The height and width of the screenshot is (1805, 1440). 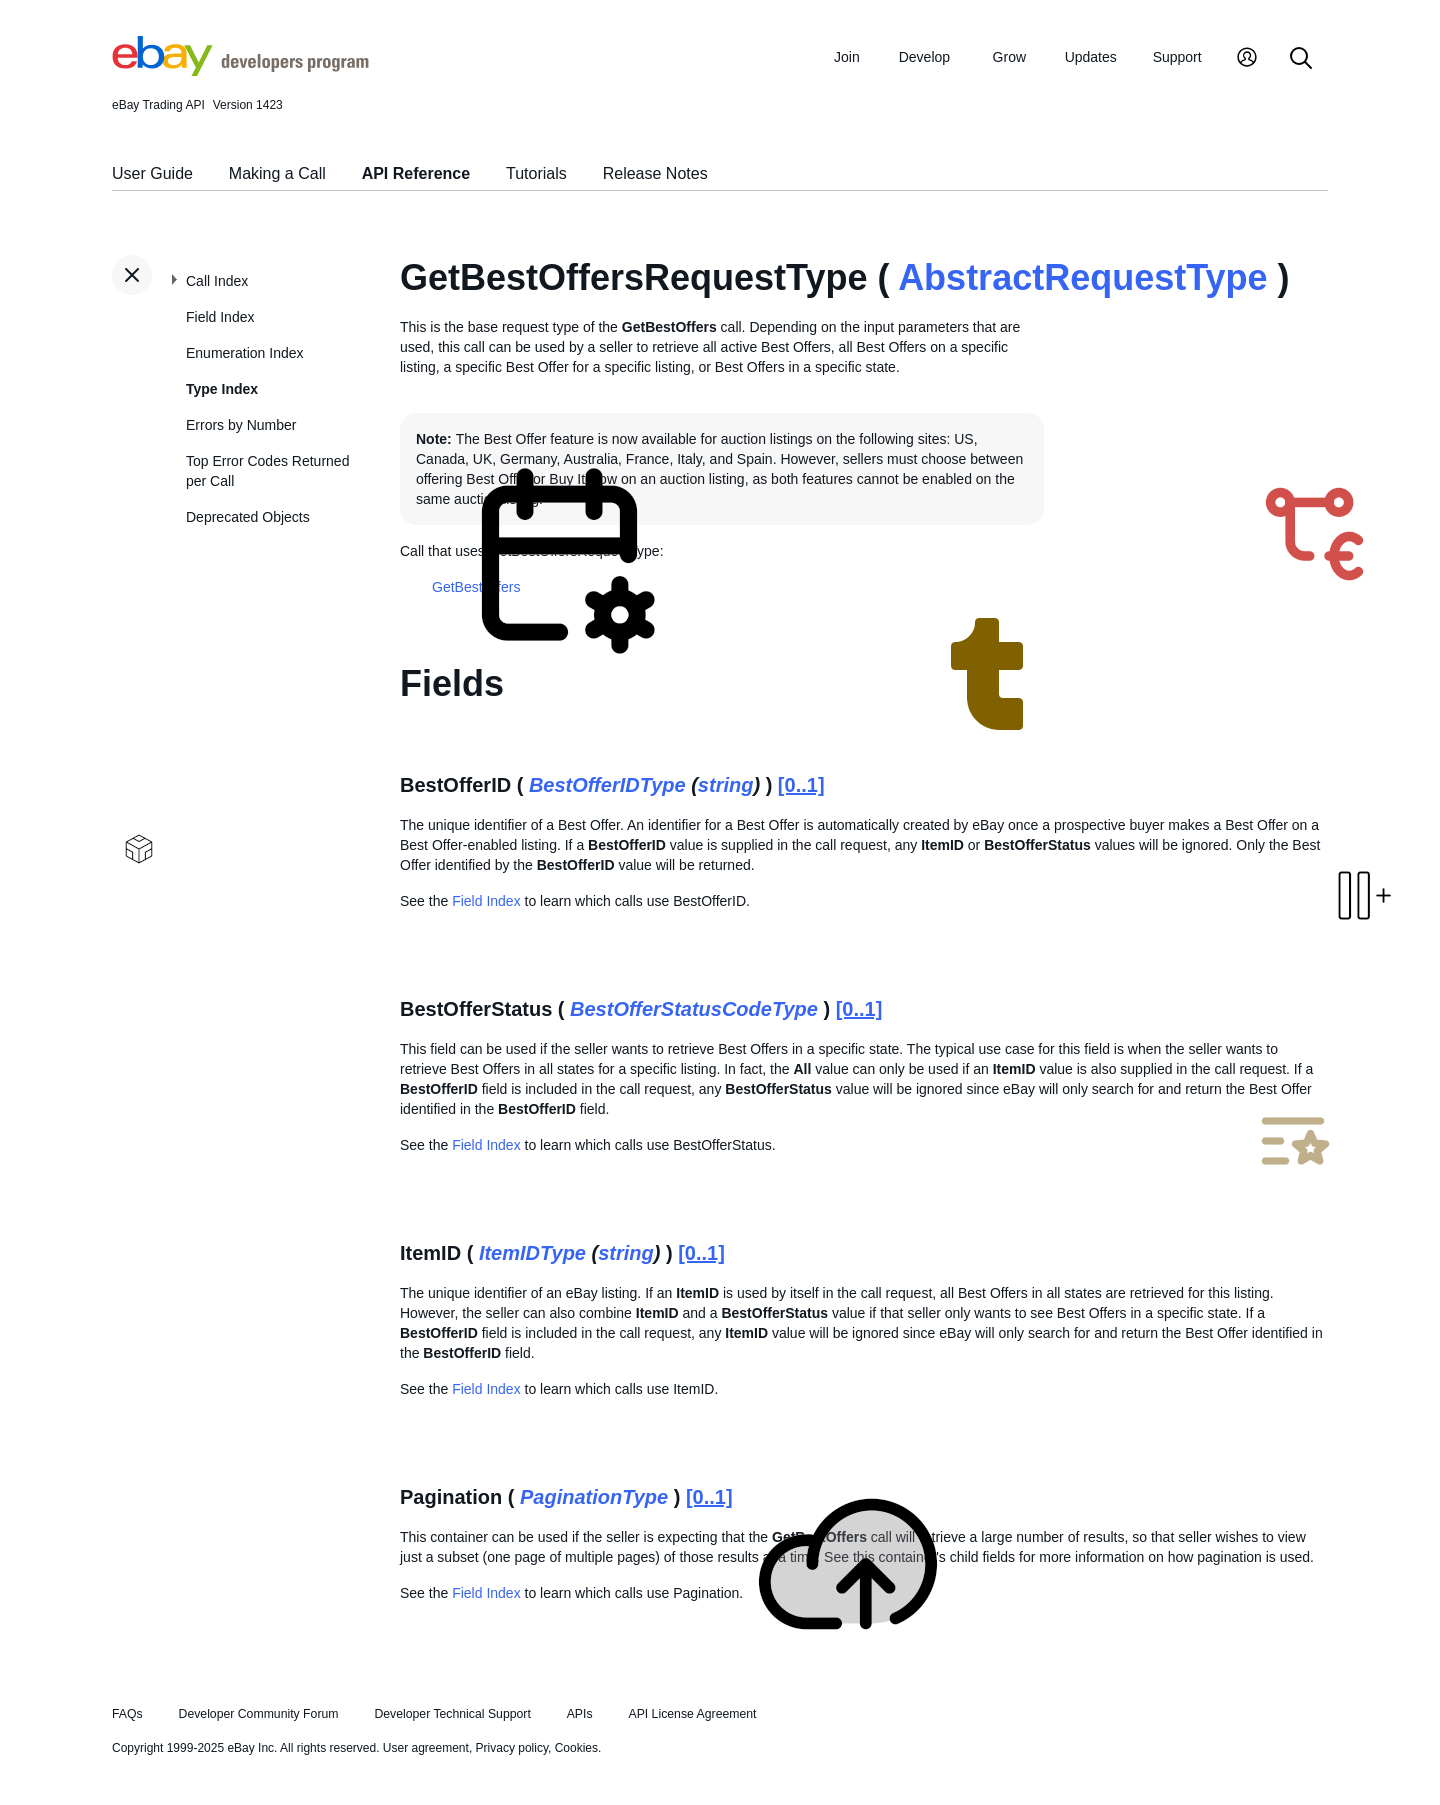 What do you see at coordinates (139, 849) in the screenshot?
I see `open CodeSandbox development environment` at bounding box center [139, 849].